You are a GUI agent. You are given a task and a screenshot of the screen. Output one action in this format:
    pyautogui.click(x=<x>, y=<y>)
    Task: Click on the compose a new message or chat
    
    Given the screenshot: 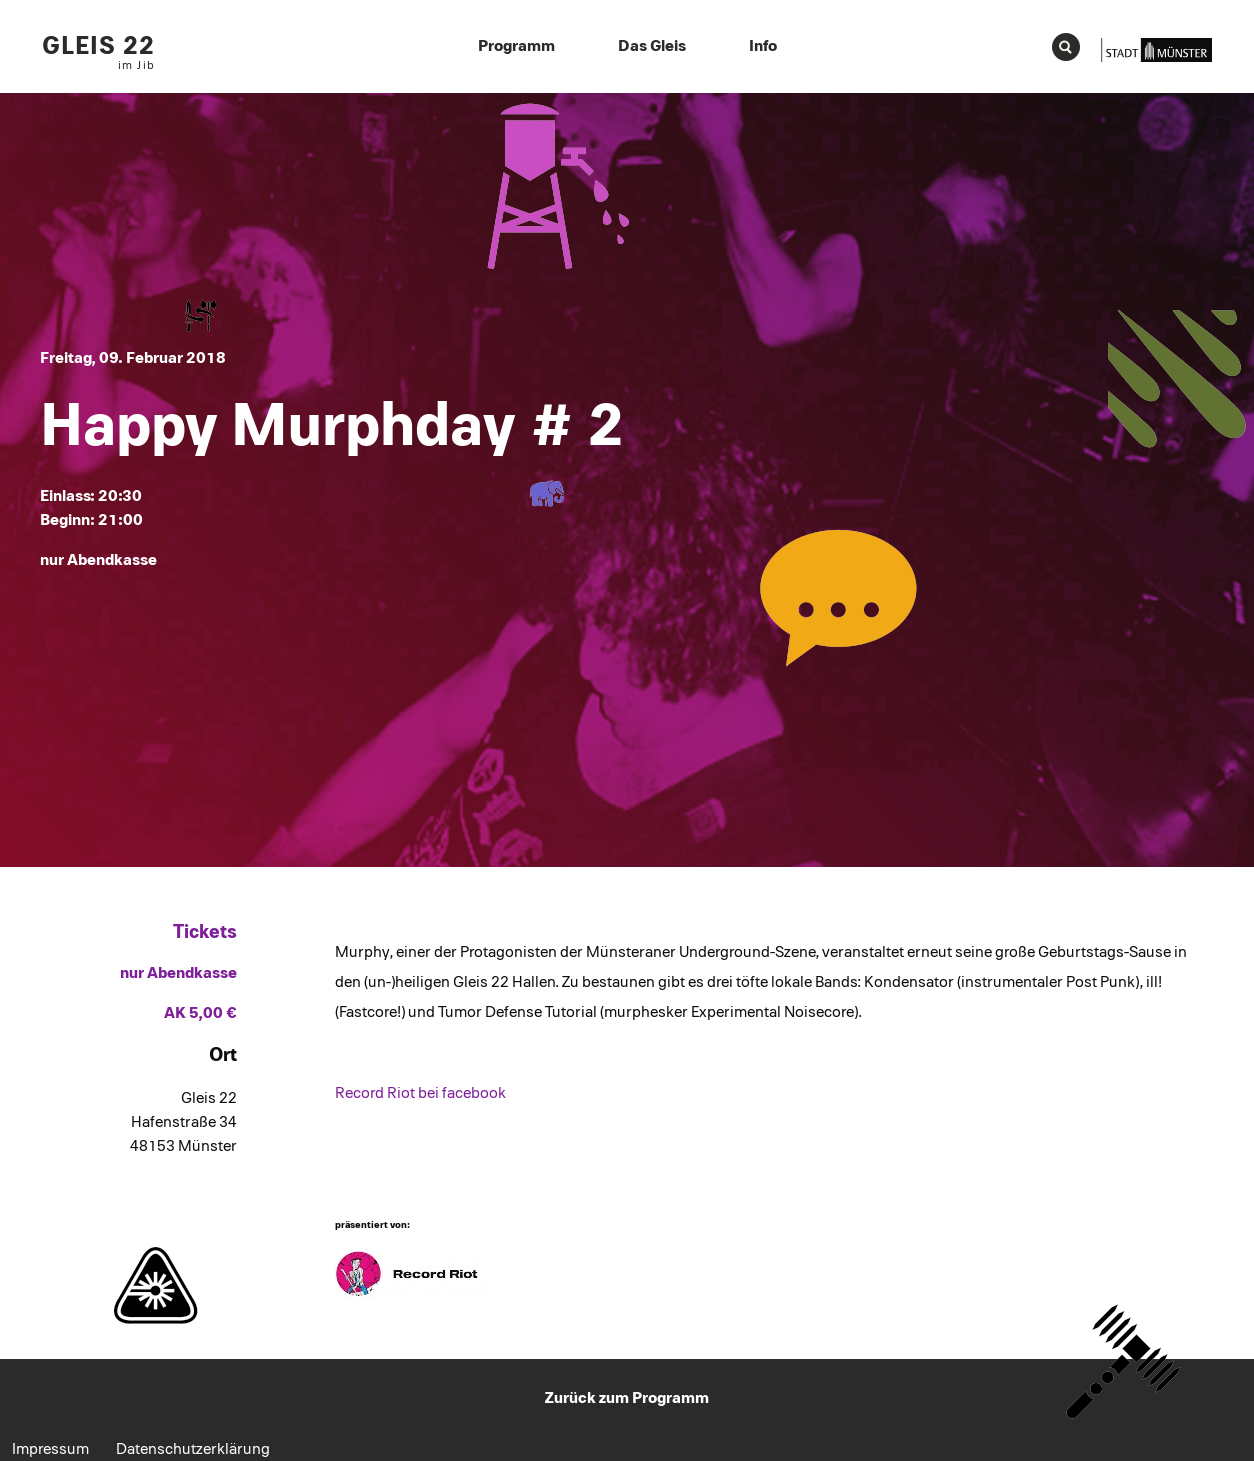 What is the action you would take?
    pyautogui.click(x=839, y=596)
    